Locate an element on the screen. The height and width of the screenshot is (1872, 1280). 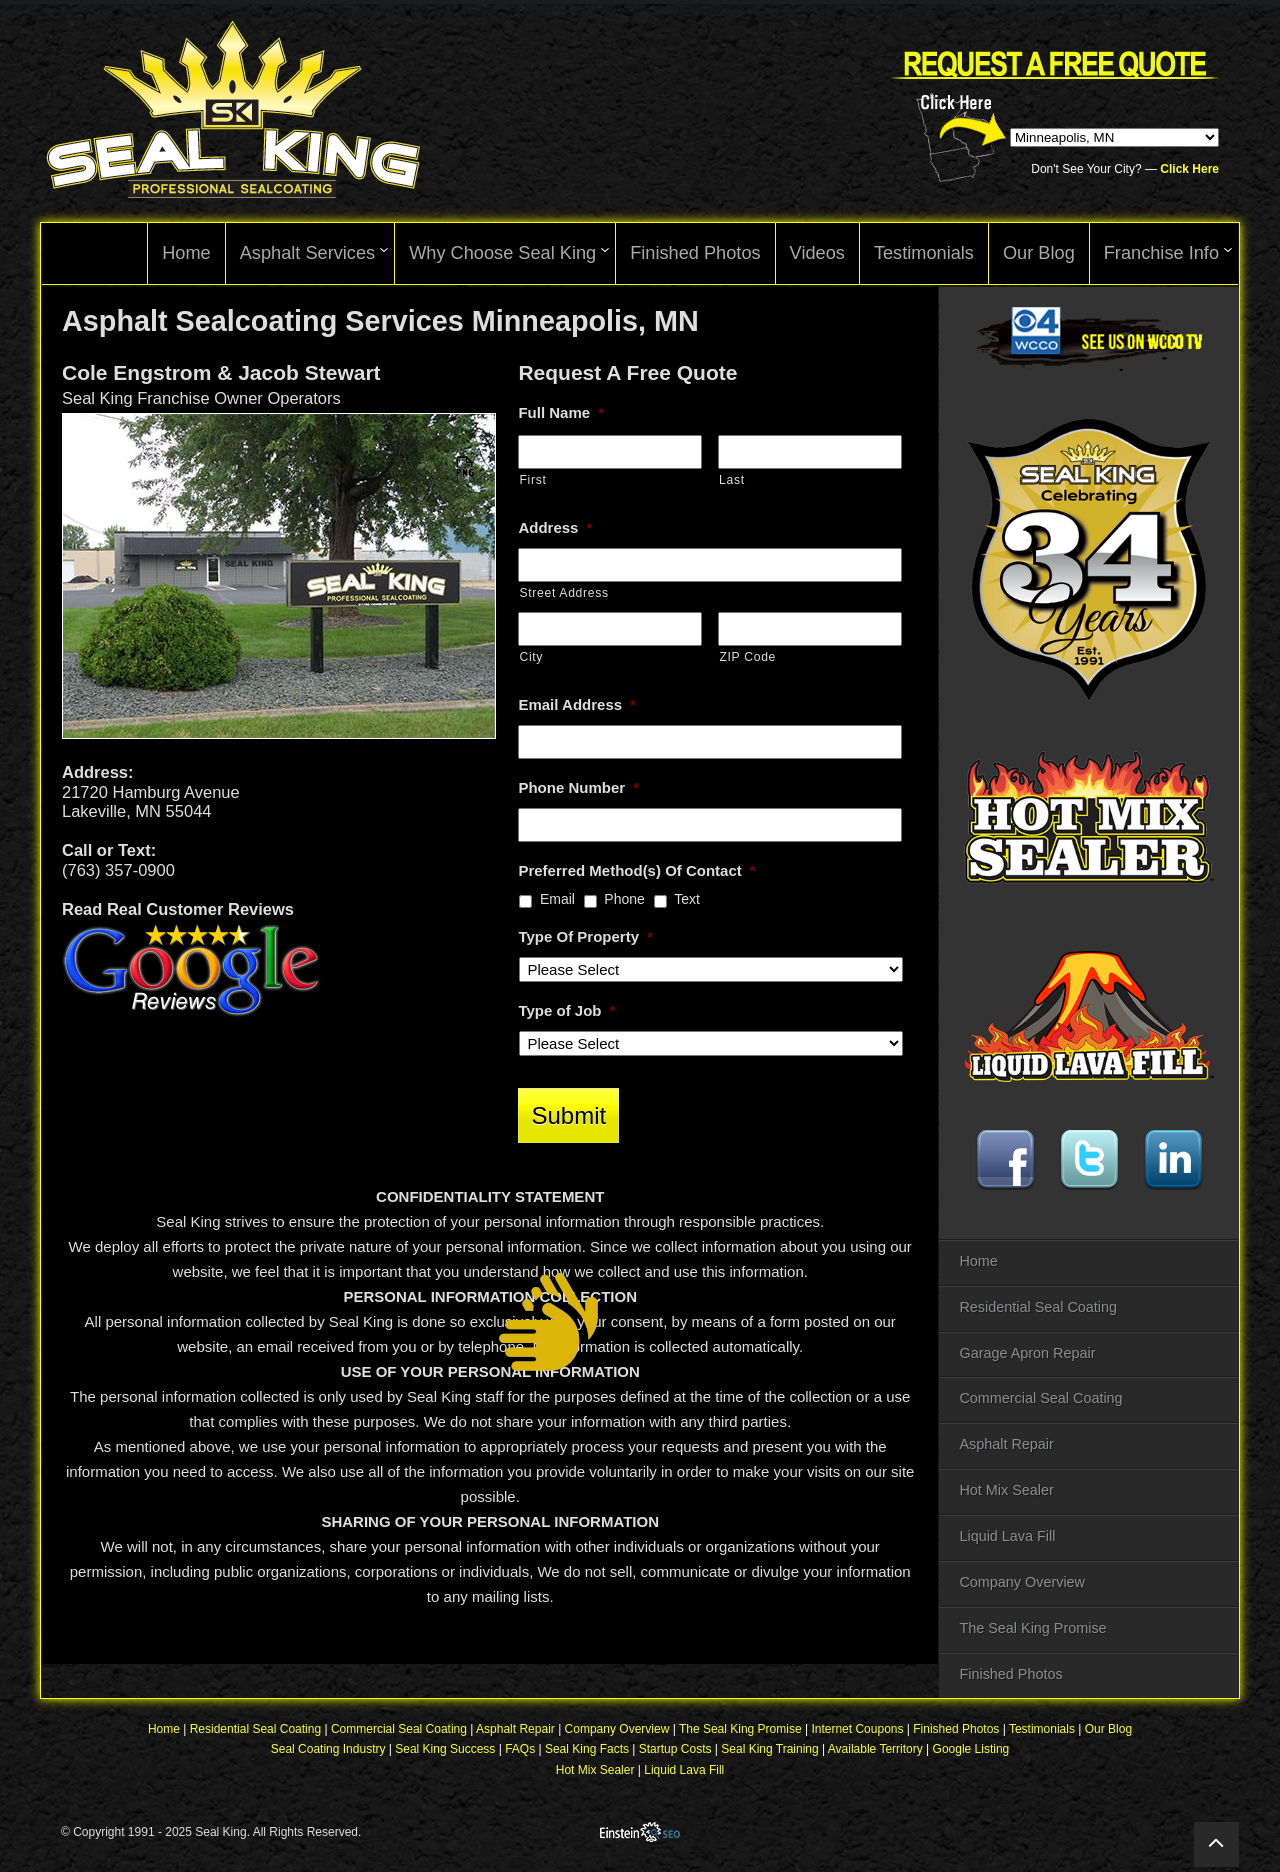
indicates sign language or accessibility features is located at coordinates (548, 1321).